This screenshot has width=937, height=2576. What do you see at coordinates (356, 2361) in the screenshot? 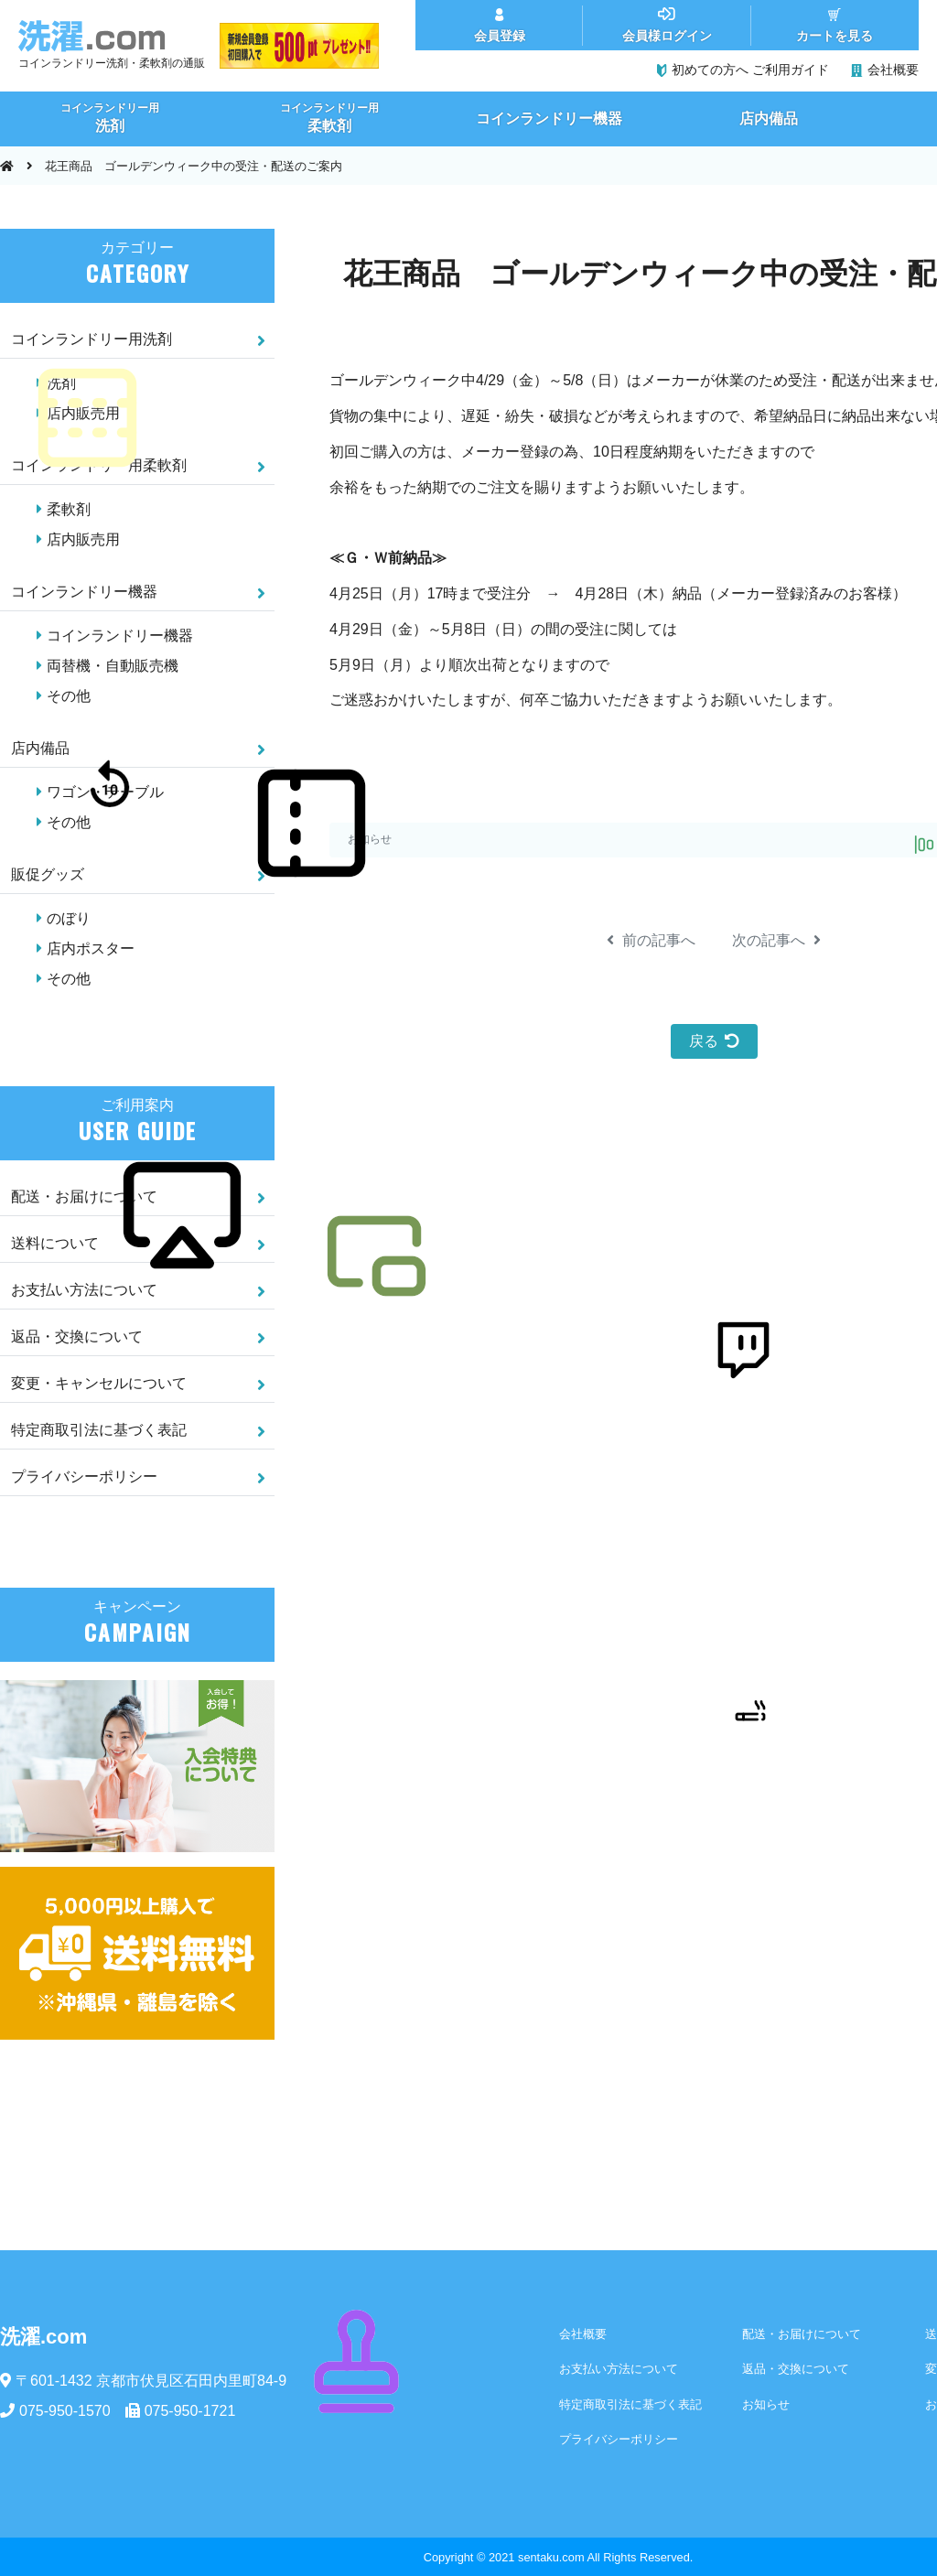
I see `approve or stamp a document` at bounding box center [356, 2361].